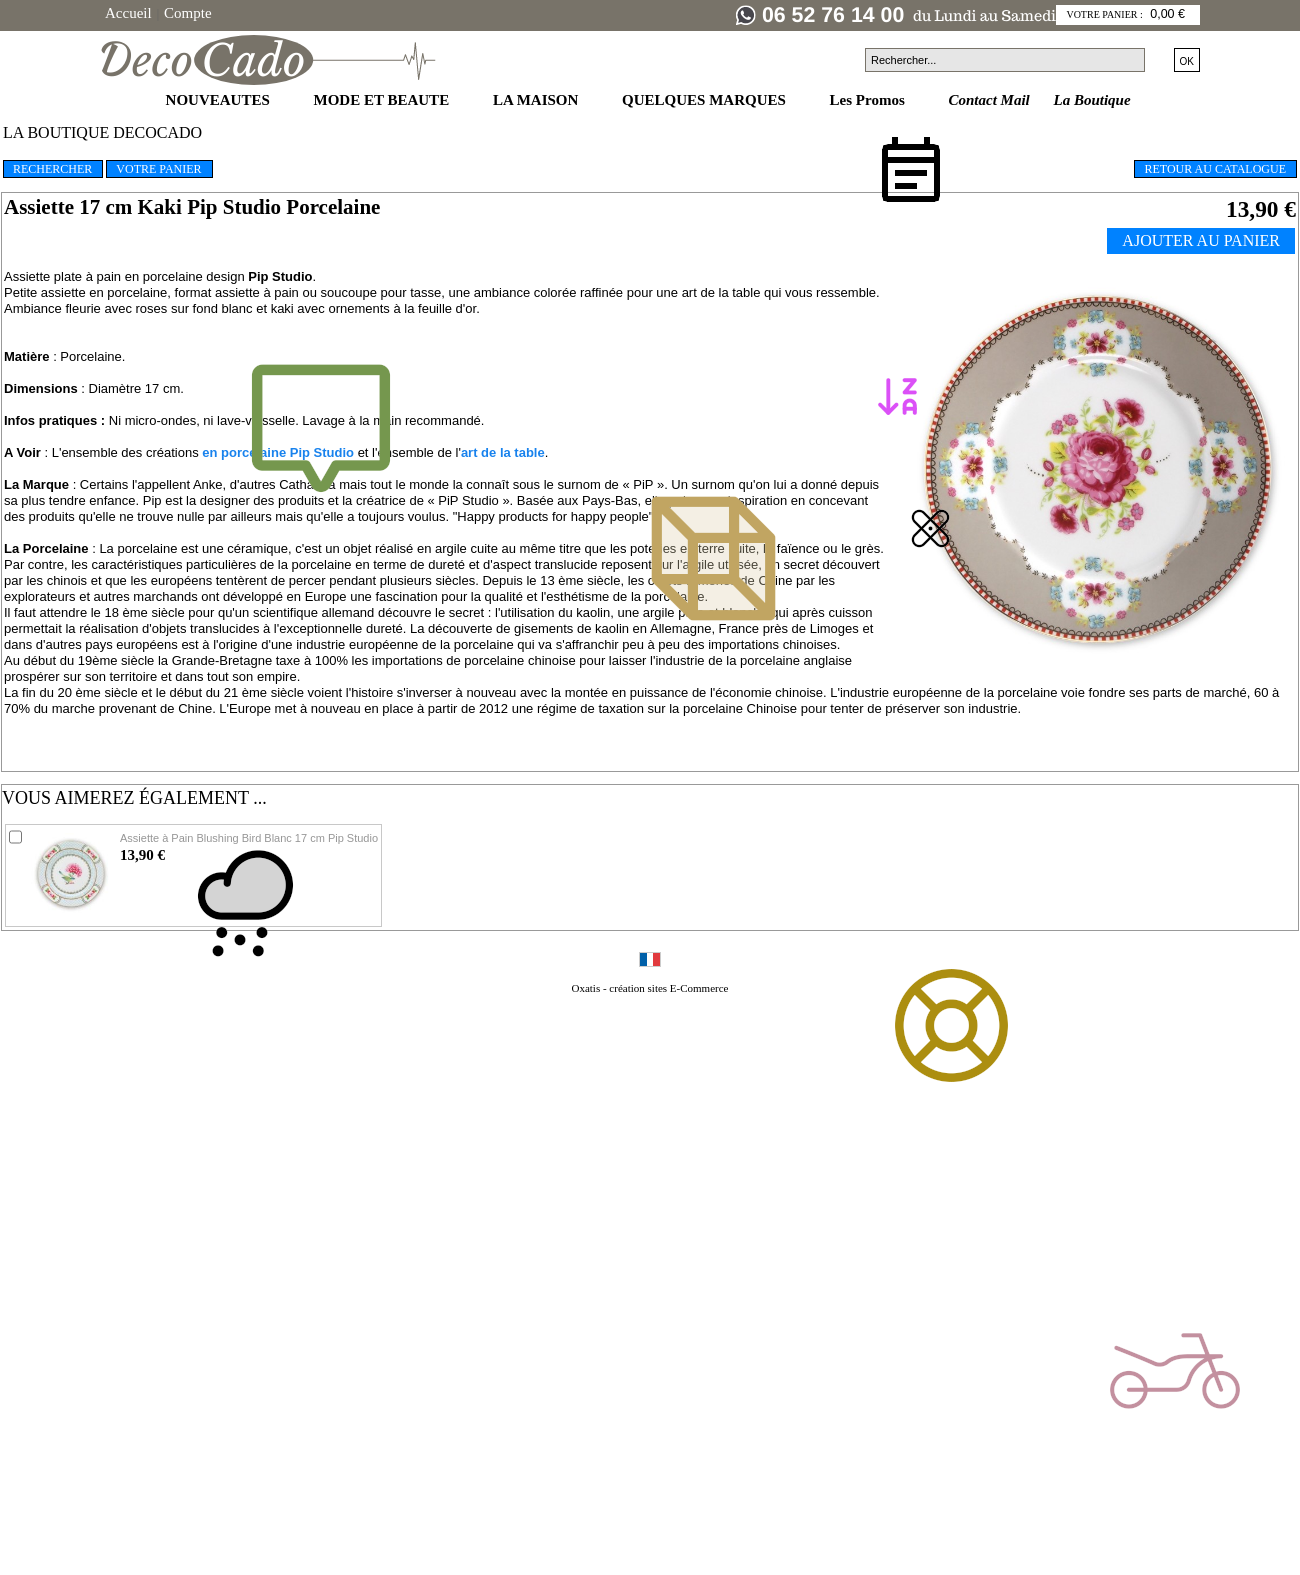 This screenshot has height=1575, width=1300. I want to click on view 3D model or object, so click(713, 558).